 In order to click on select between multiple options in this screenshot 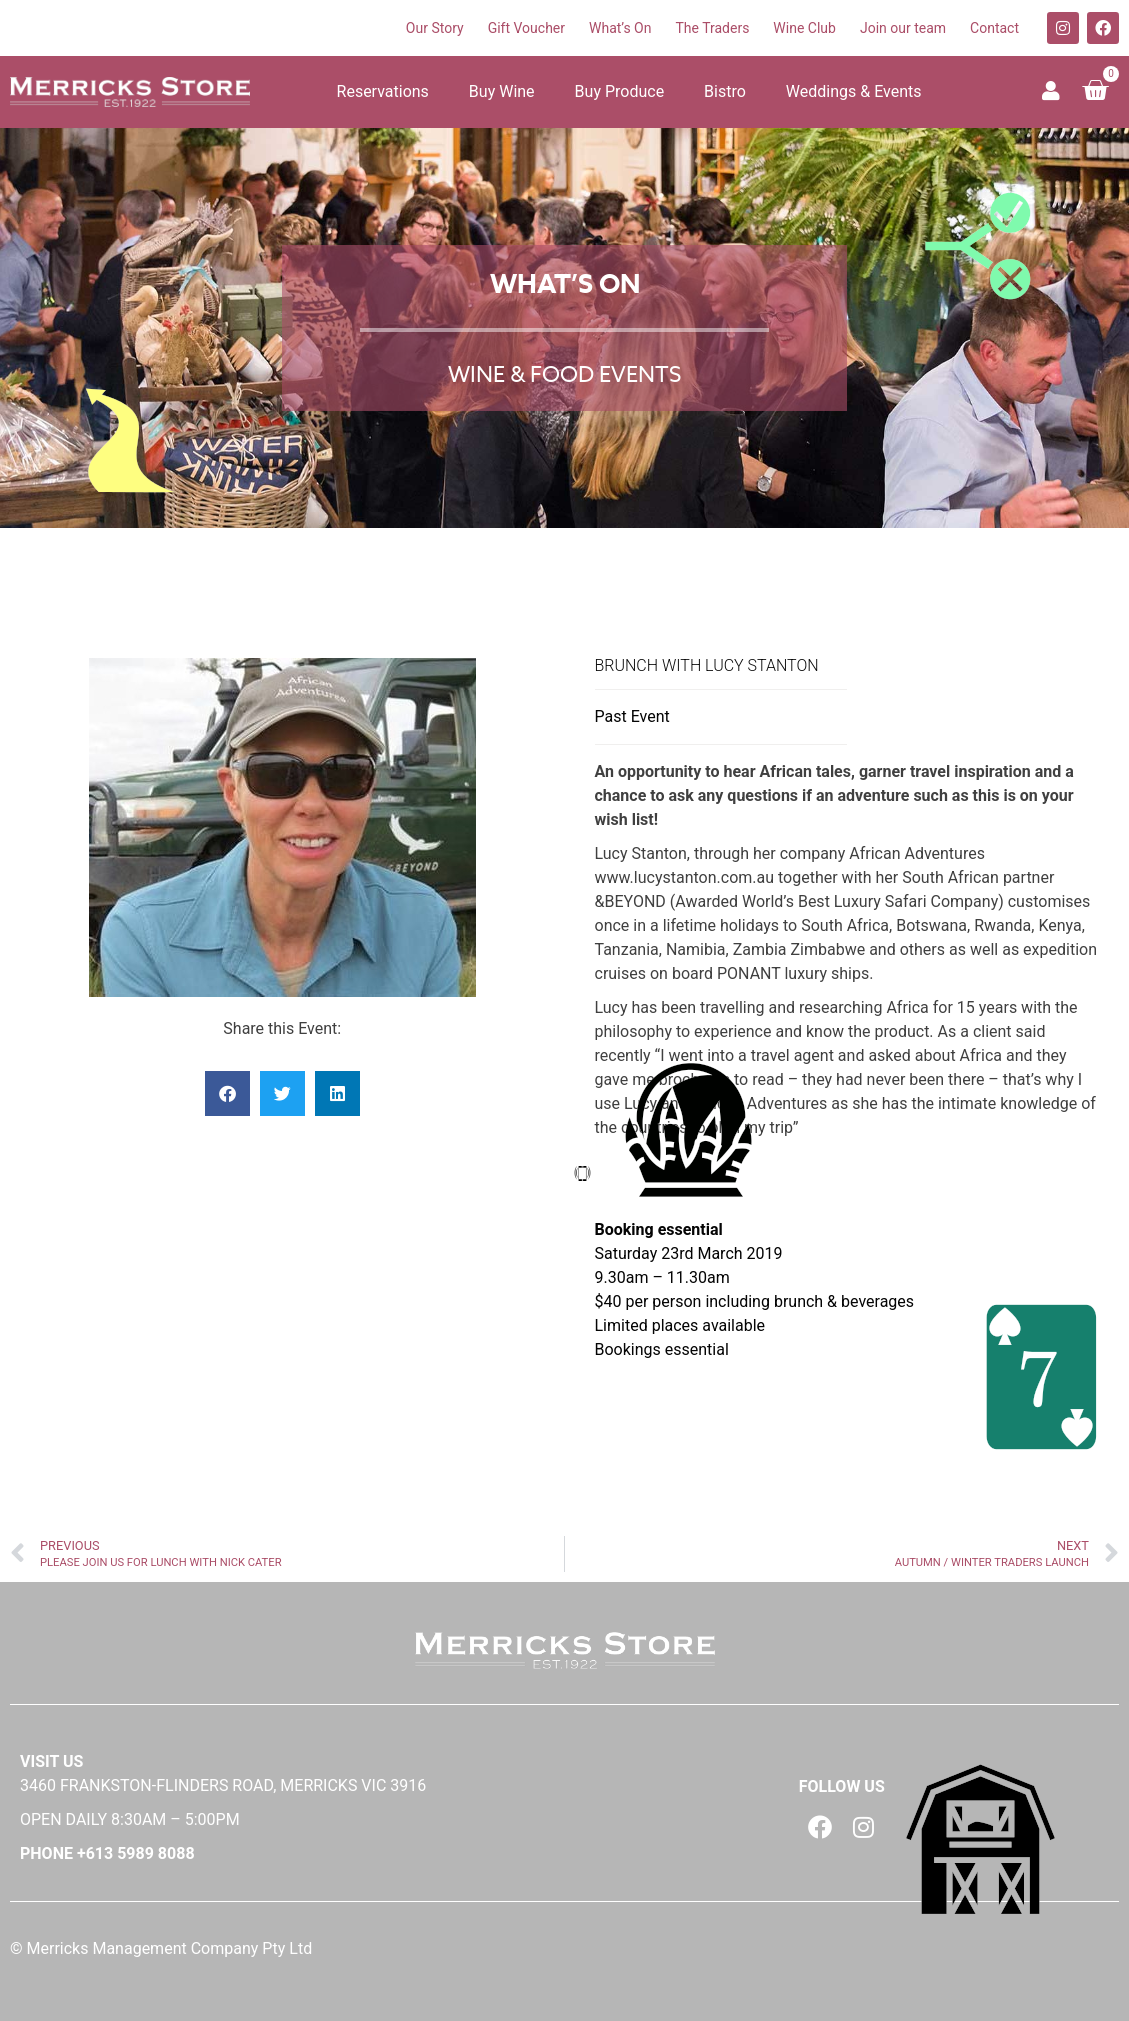, I will do `click(977, 246)`.